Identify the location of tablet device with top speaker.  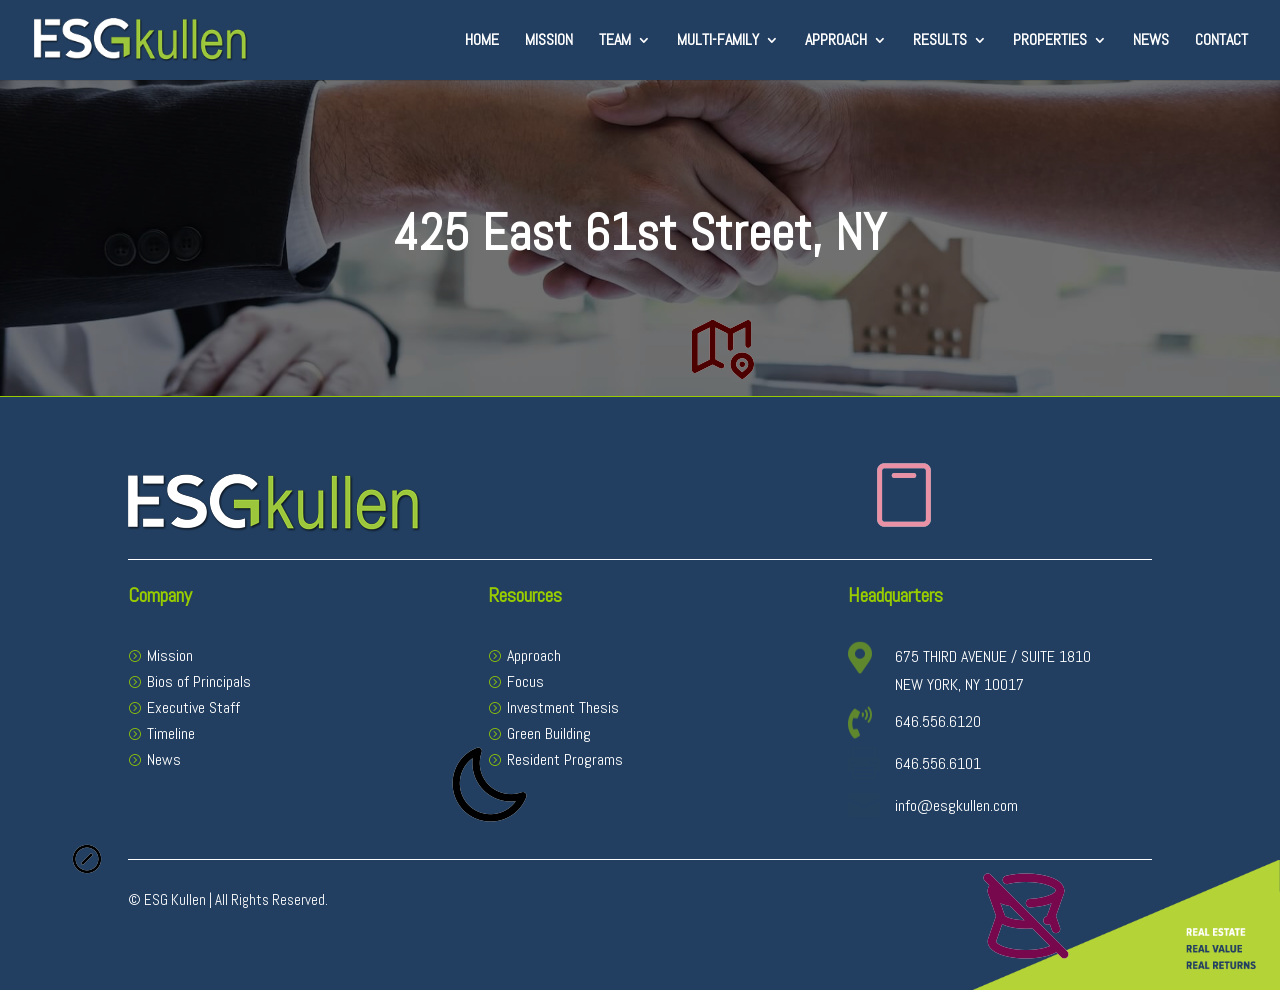
(904, 495).